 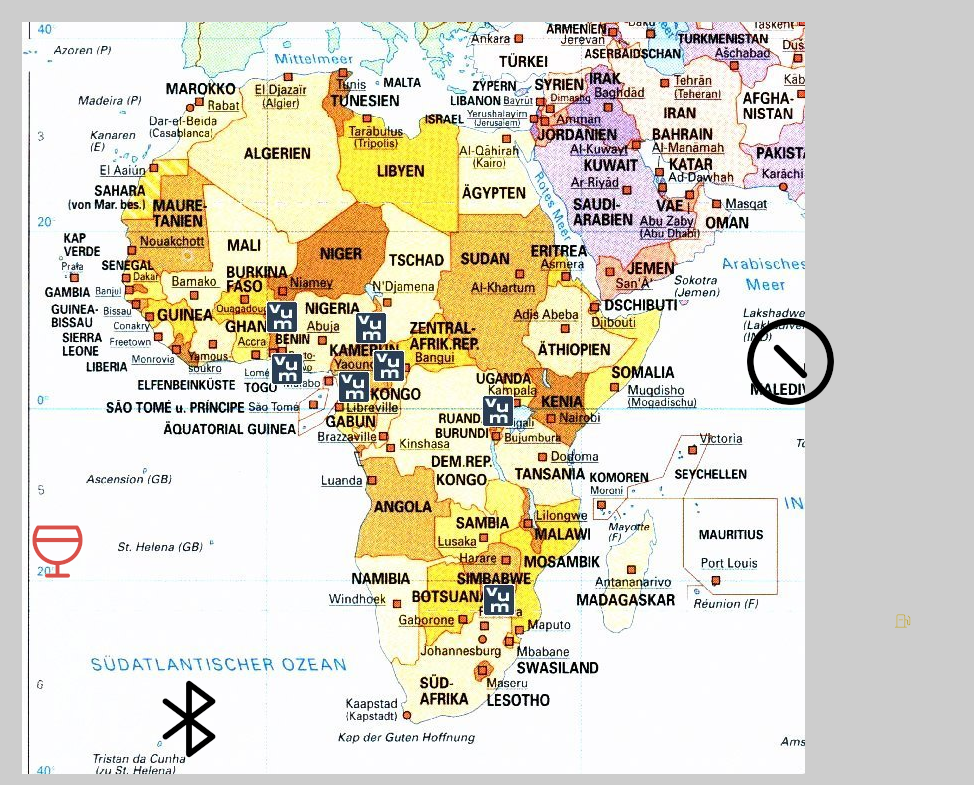 I want to click on browse wine or spirits menu, so click(x=57, y=550).